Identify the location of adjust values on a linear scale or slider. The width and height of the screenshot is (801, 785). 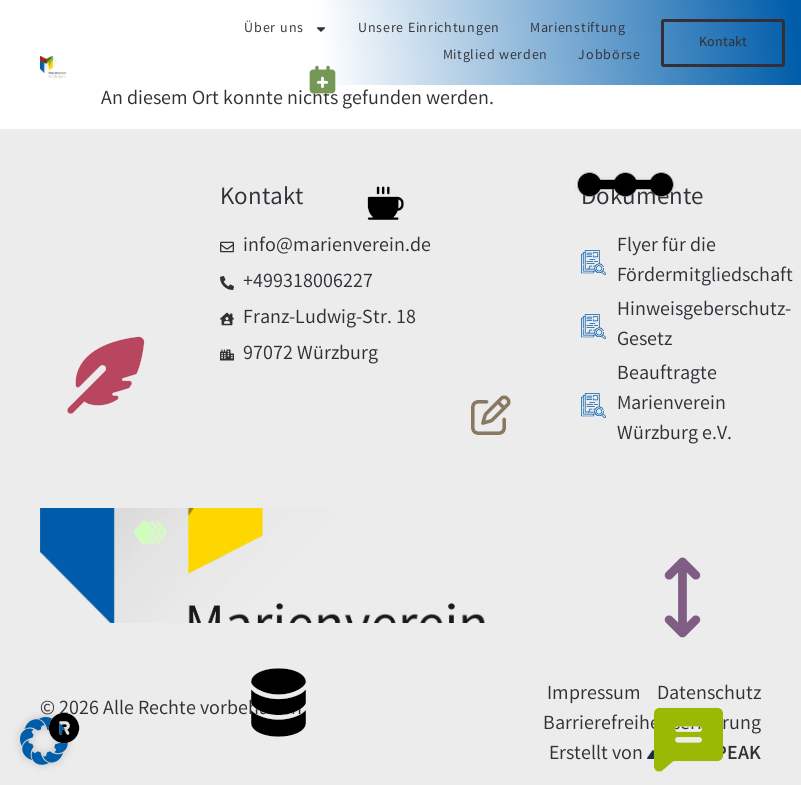
(625, 184).